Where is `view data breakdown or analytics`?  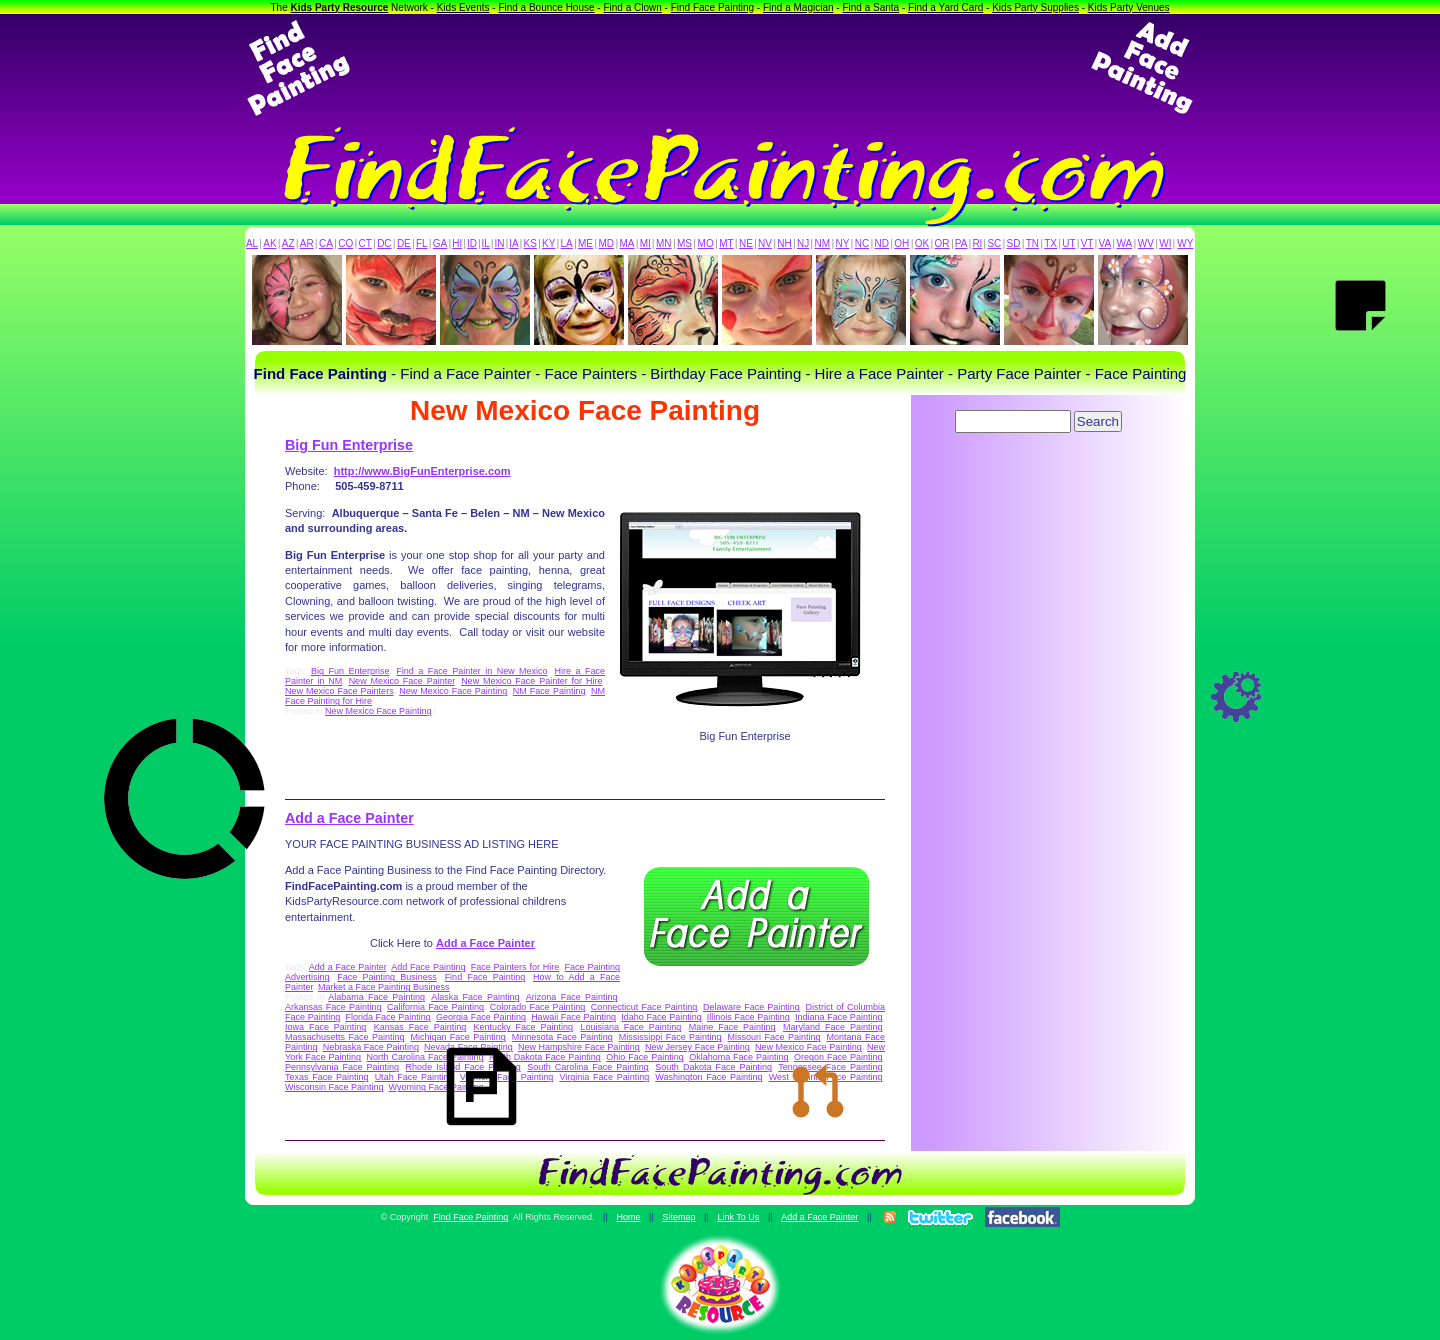 view data breakdown or analytics is located at coordinates (184, 798).